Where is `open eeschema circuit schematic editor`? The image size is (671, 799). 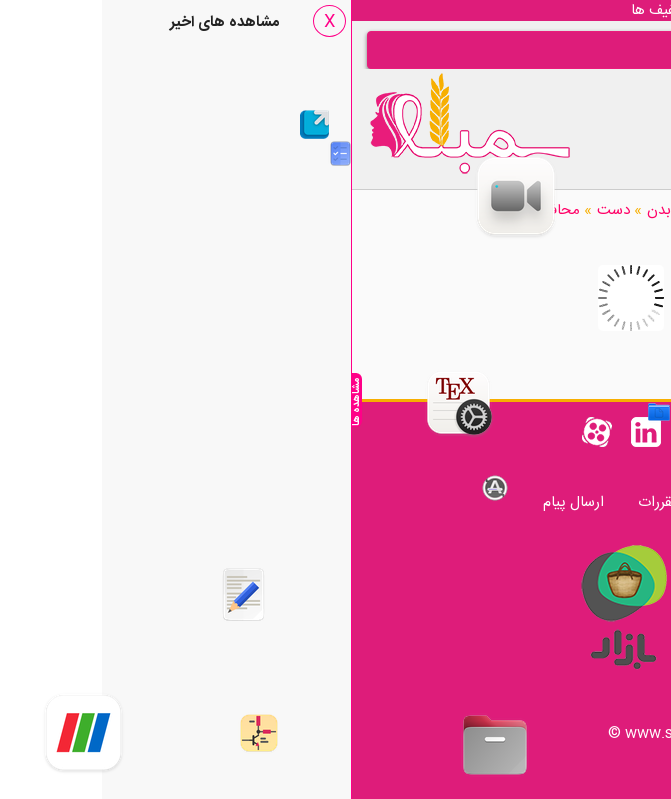
open eeschema circuit schematic editor is located at coordinates (259, 733).